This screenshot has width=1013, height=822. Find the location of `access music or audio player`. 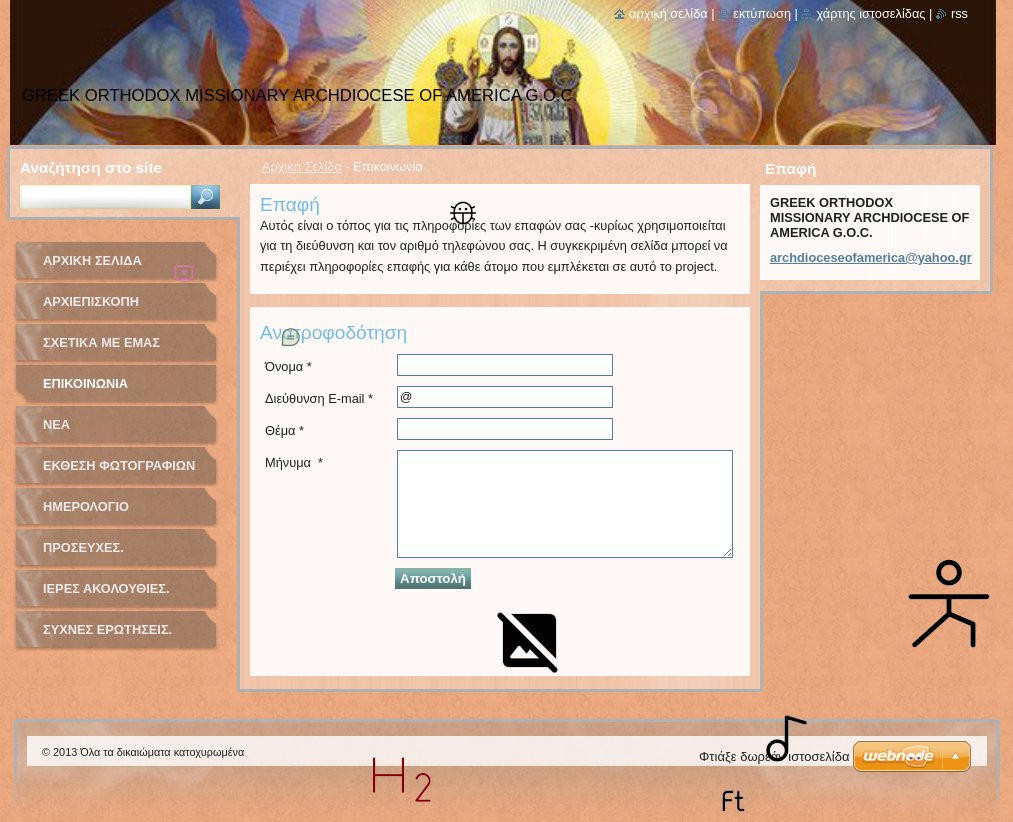

access music or audio player is located at coordinates (786, 737).